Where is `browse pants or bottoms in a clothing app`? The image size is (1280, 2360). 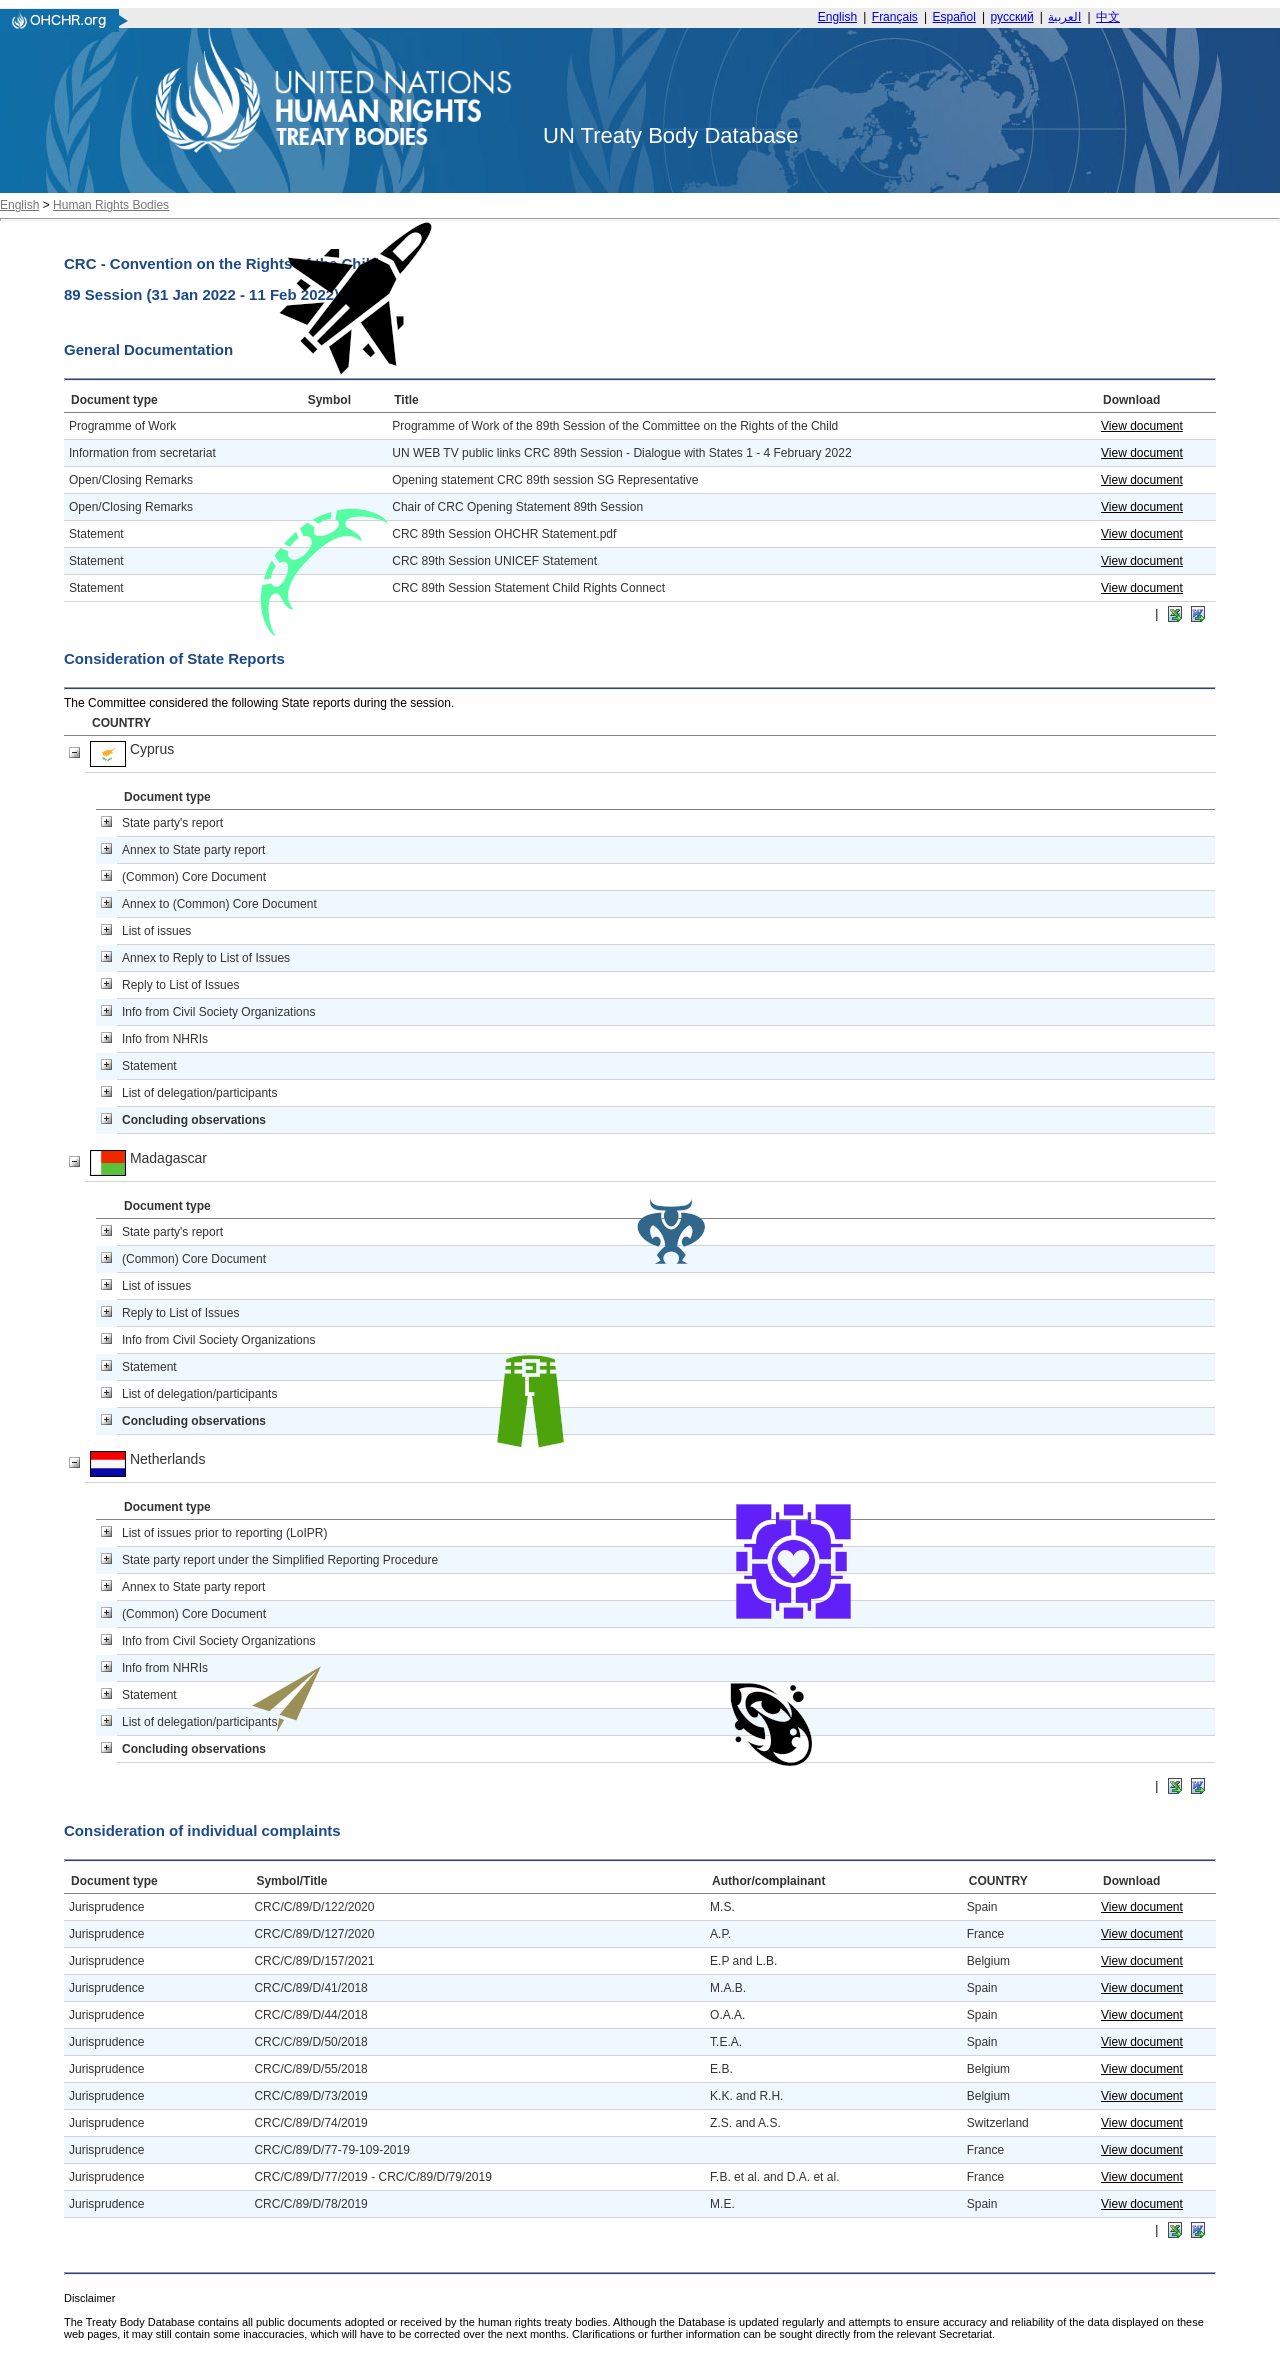
browse pants or bottoms in a clothing app is located at coordinates (529, 1401).